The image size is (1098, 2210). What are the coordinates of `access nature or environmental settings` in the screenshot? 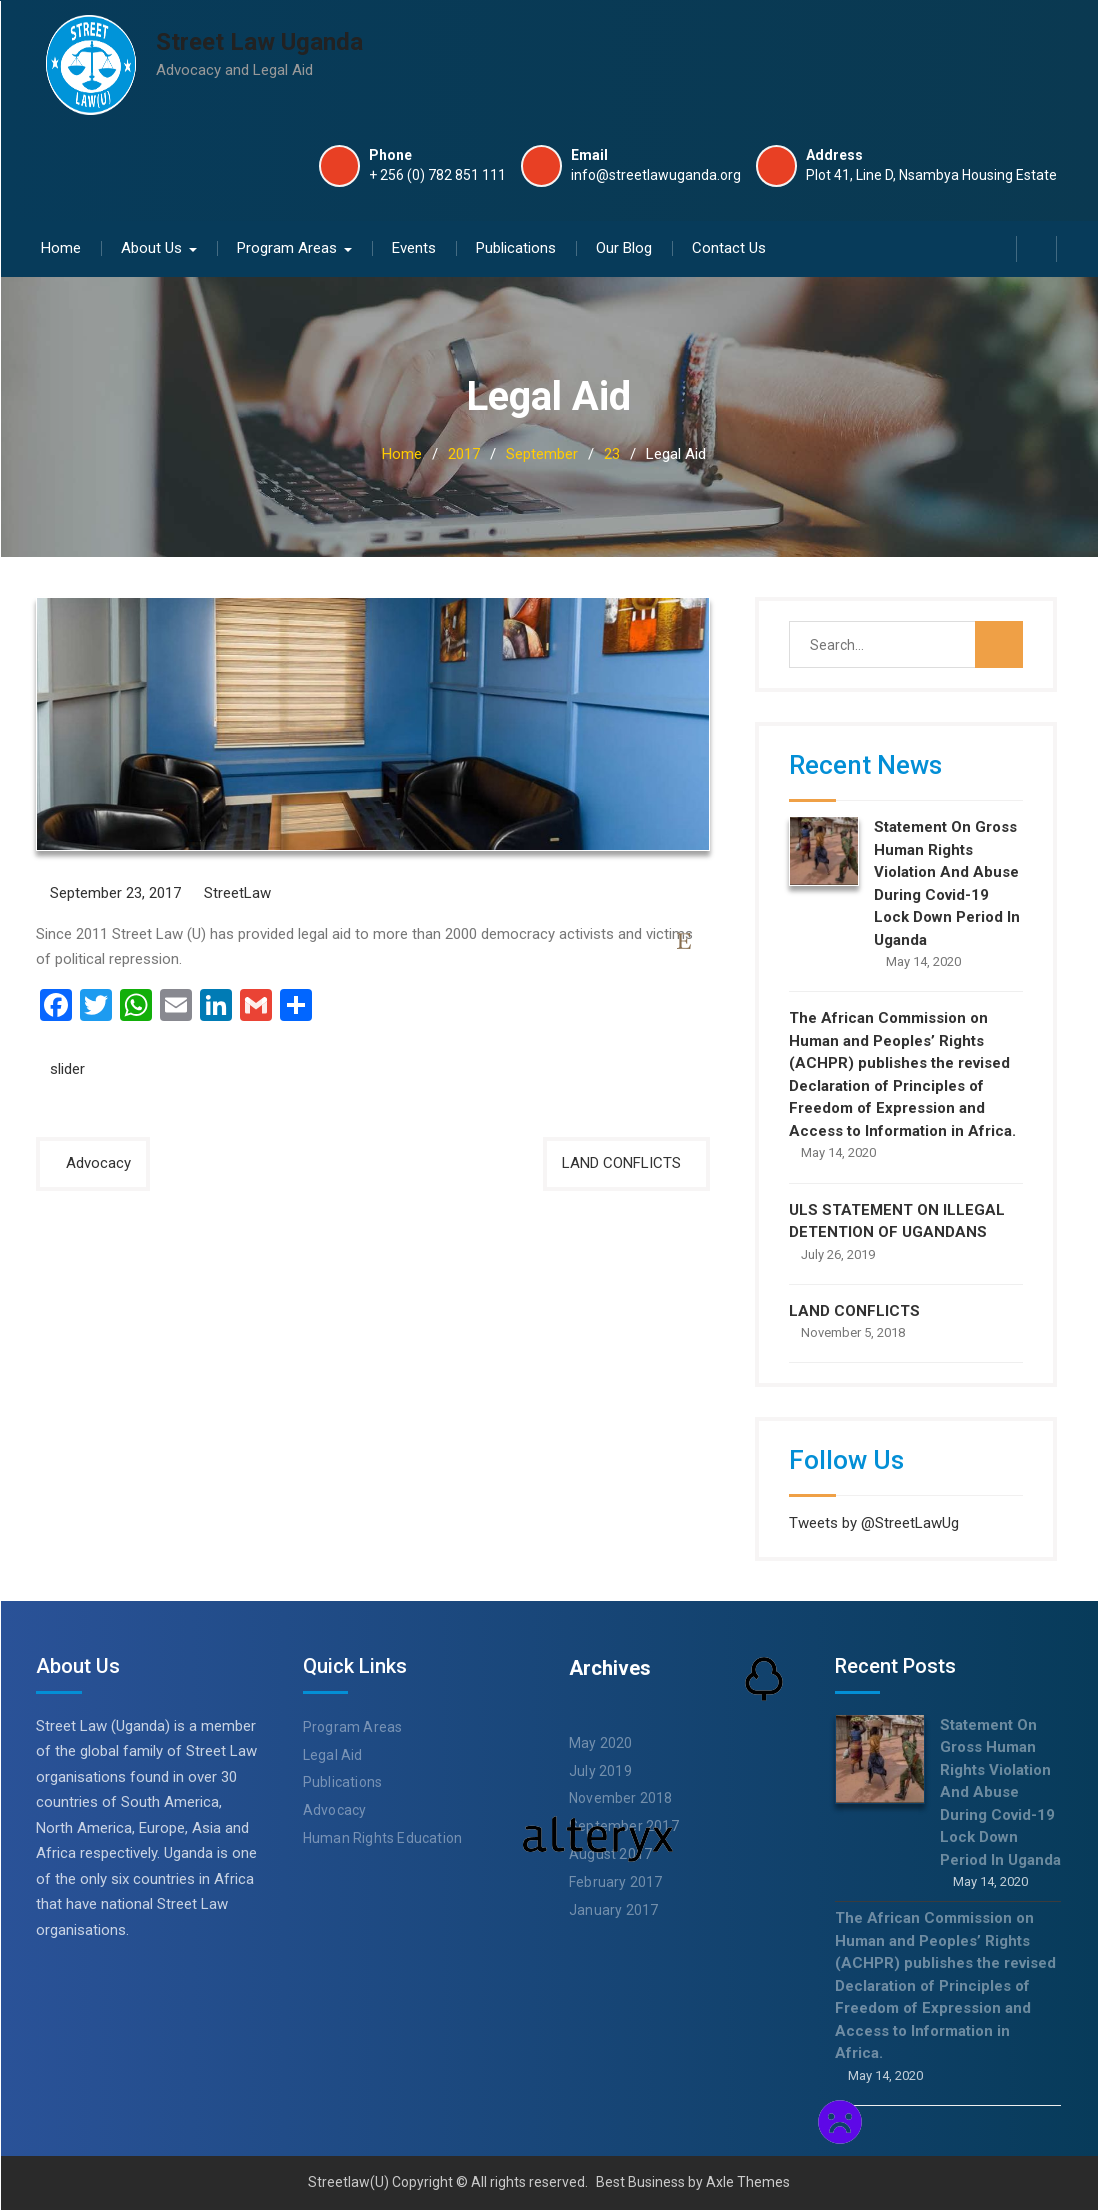 It's located at (764, 1680).